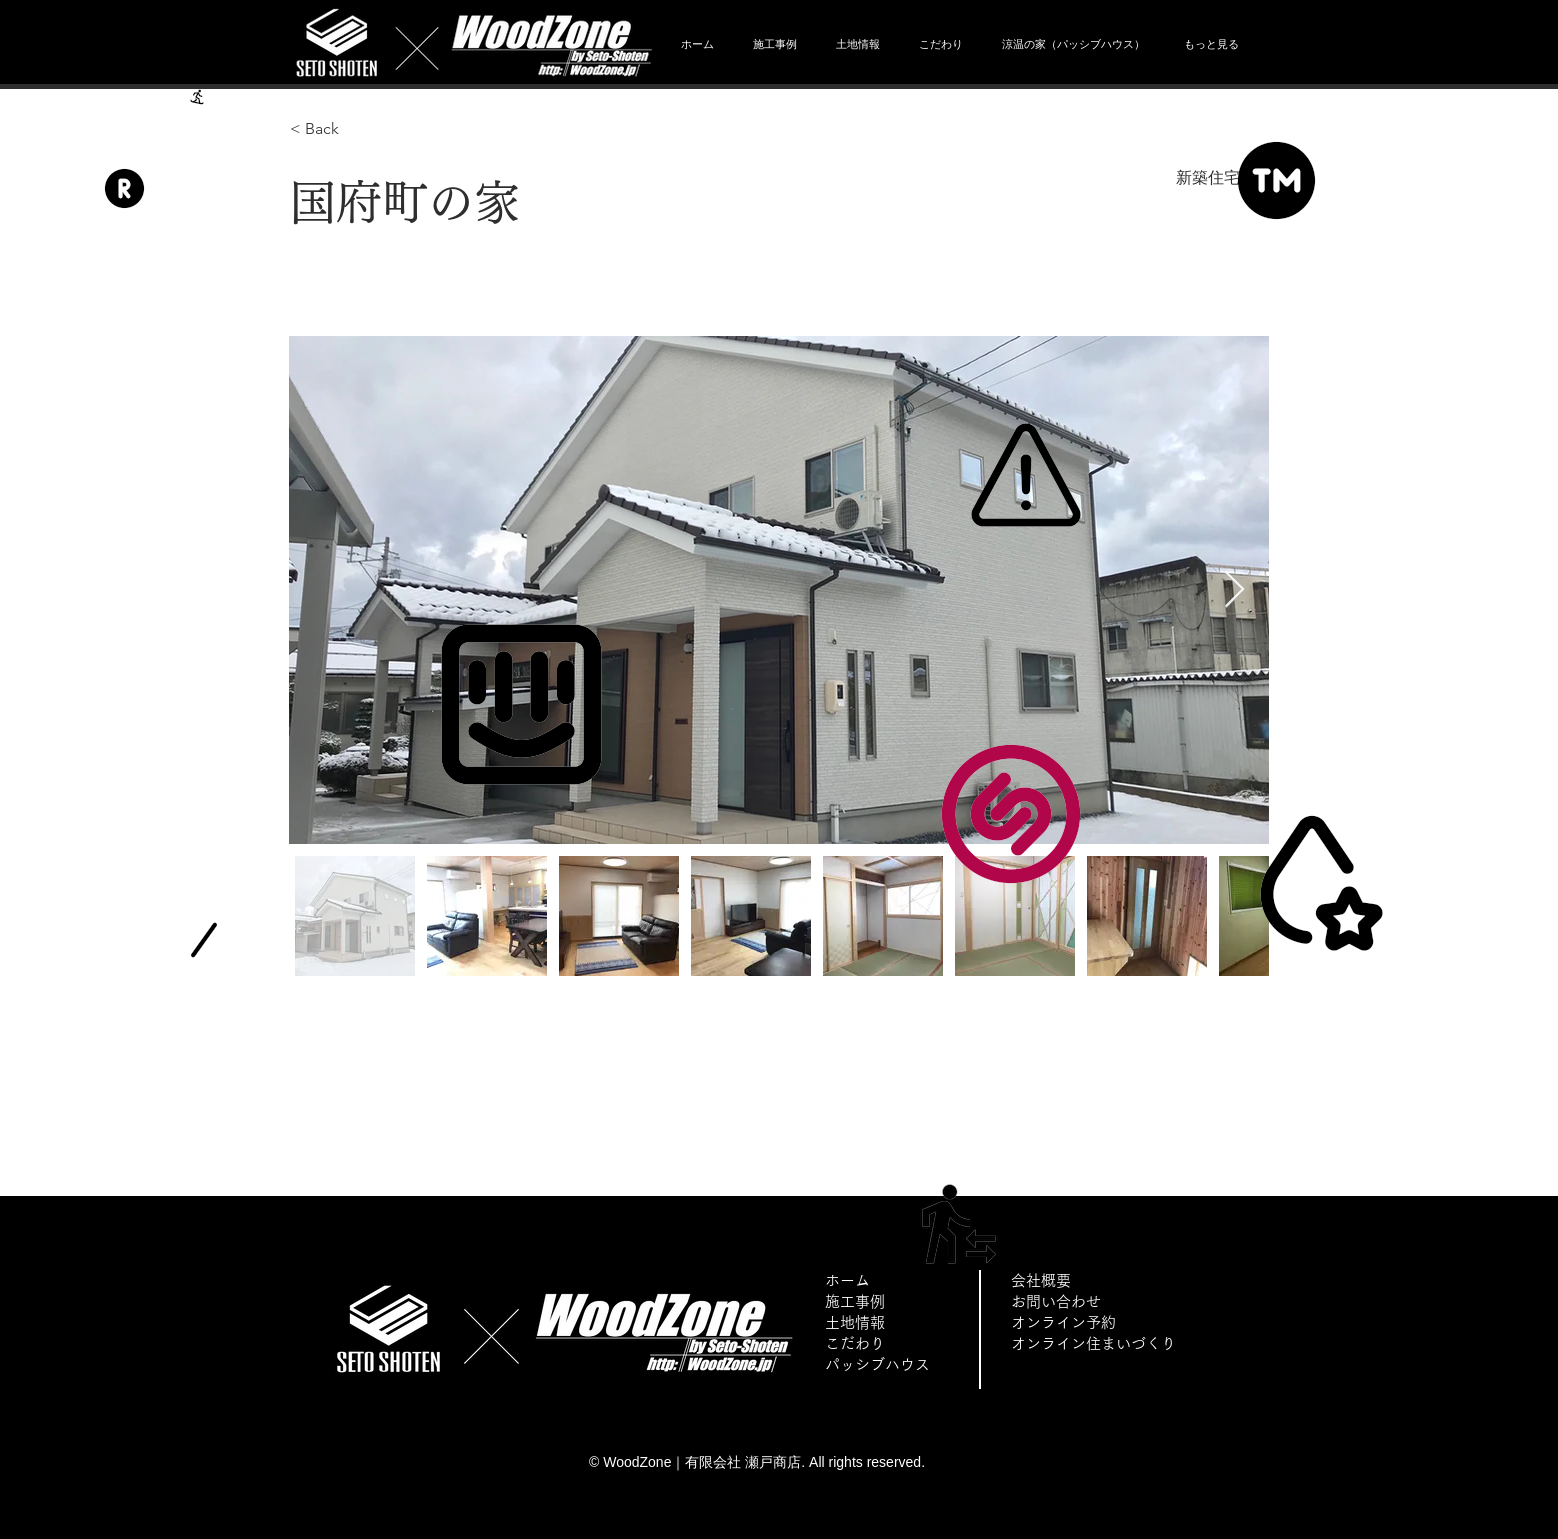  I want to click on access snowboarding or winter sports content, so click(197, 97).